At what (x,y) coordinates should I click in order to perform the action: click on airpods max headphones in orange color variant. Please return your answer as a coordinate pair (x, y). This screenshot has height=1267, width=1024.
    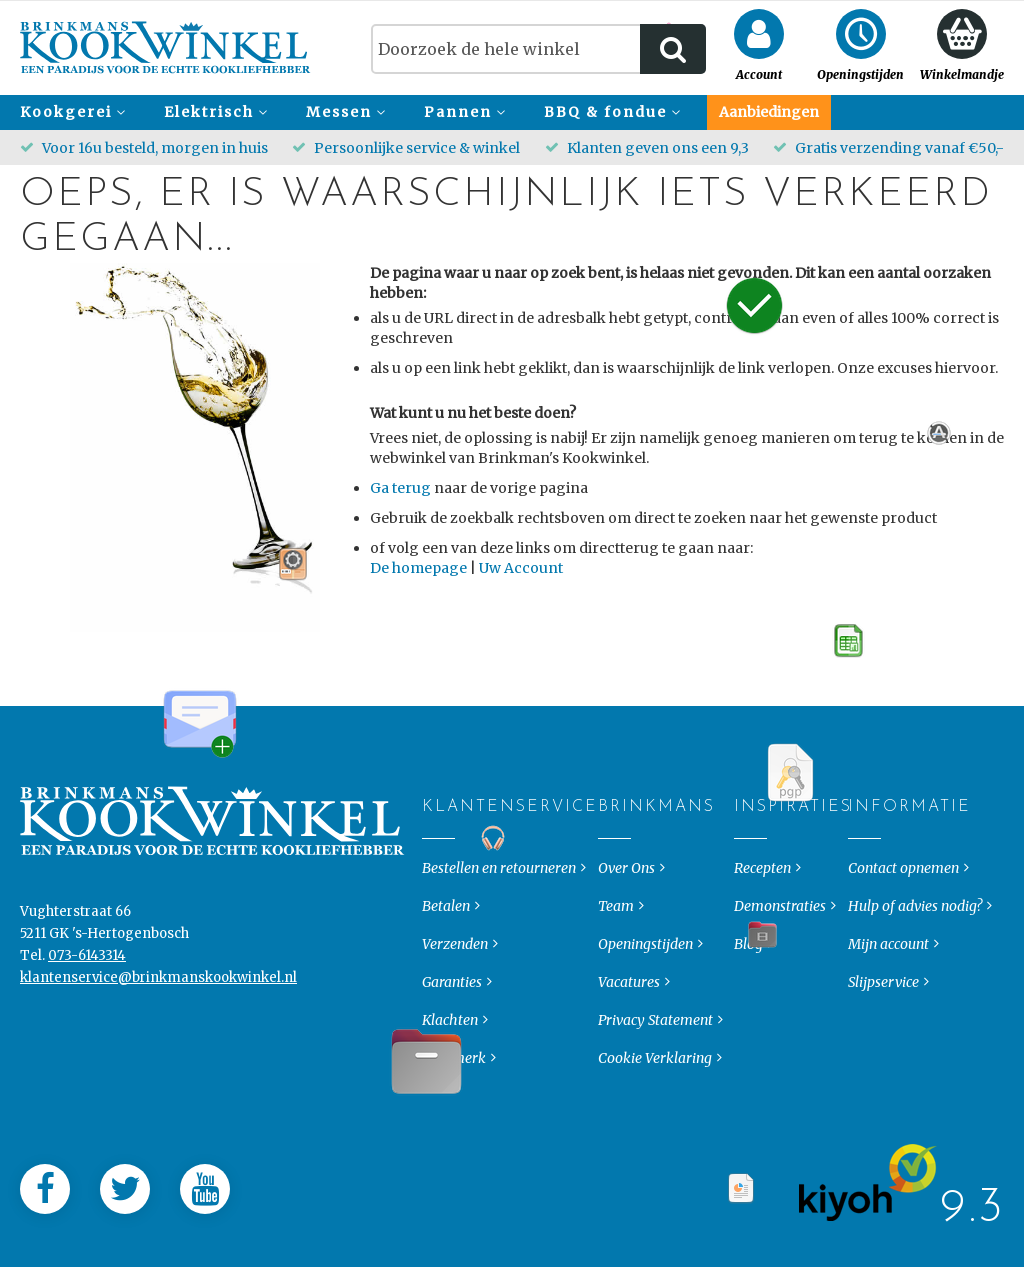
    Looking at the image, I should click on (493, 838).